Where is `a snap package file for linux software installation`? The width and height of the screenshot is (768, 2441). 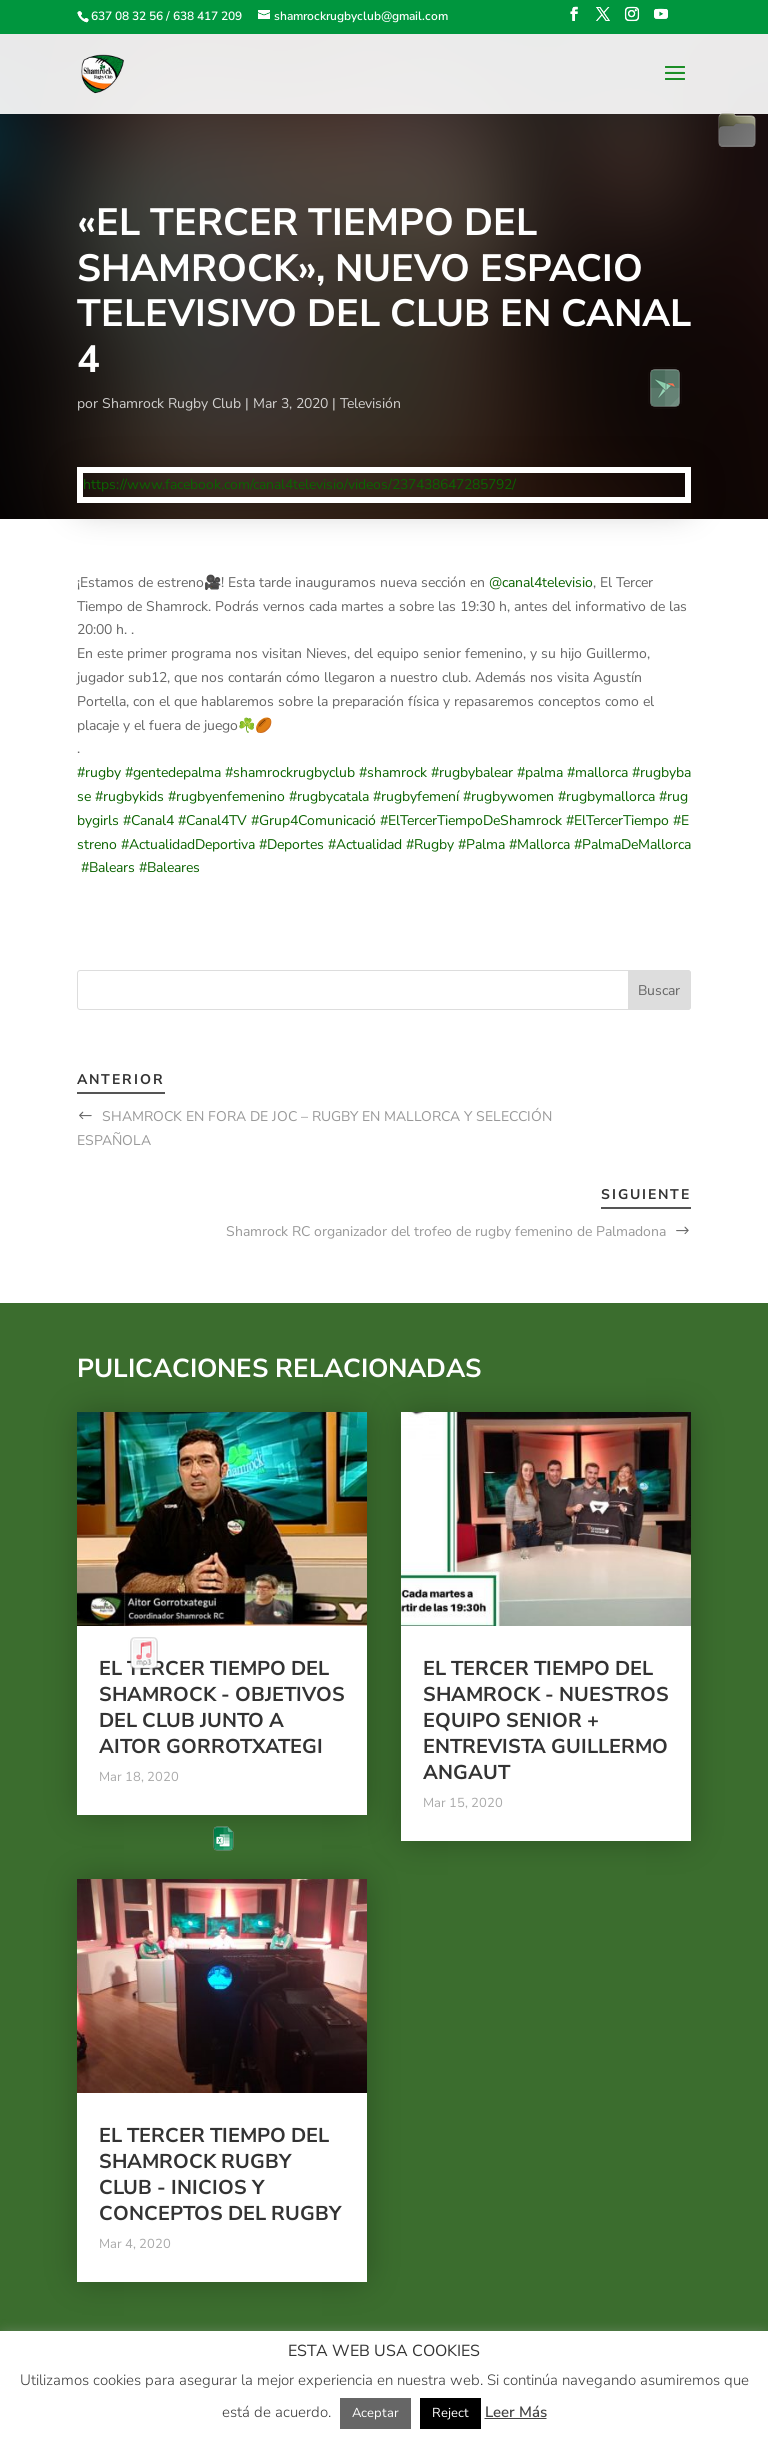 a snap package file for linux software installation is located at coordinates (665, 388).